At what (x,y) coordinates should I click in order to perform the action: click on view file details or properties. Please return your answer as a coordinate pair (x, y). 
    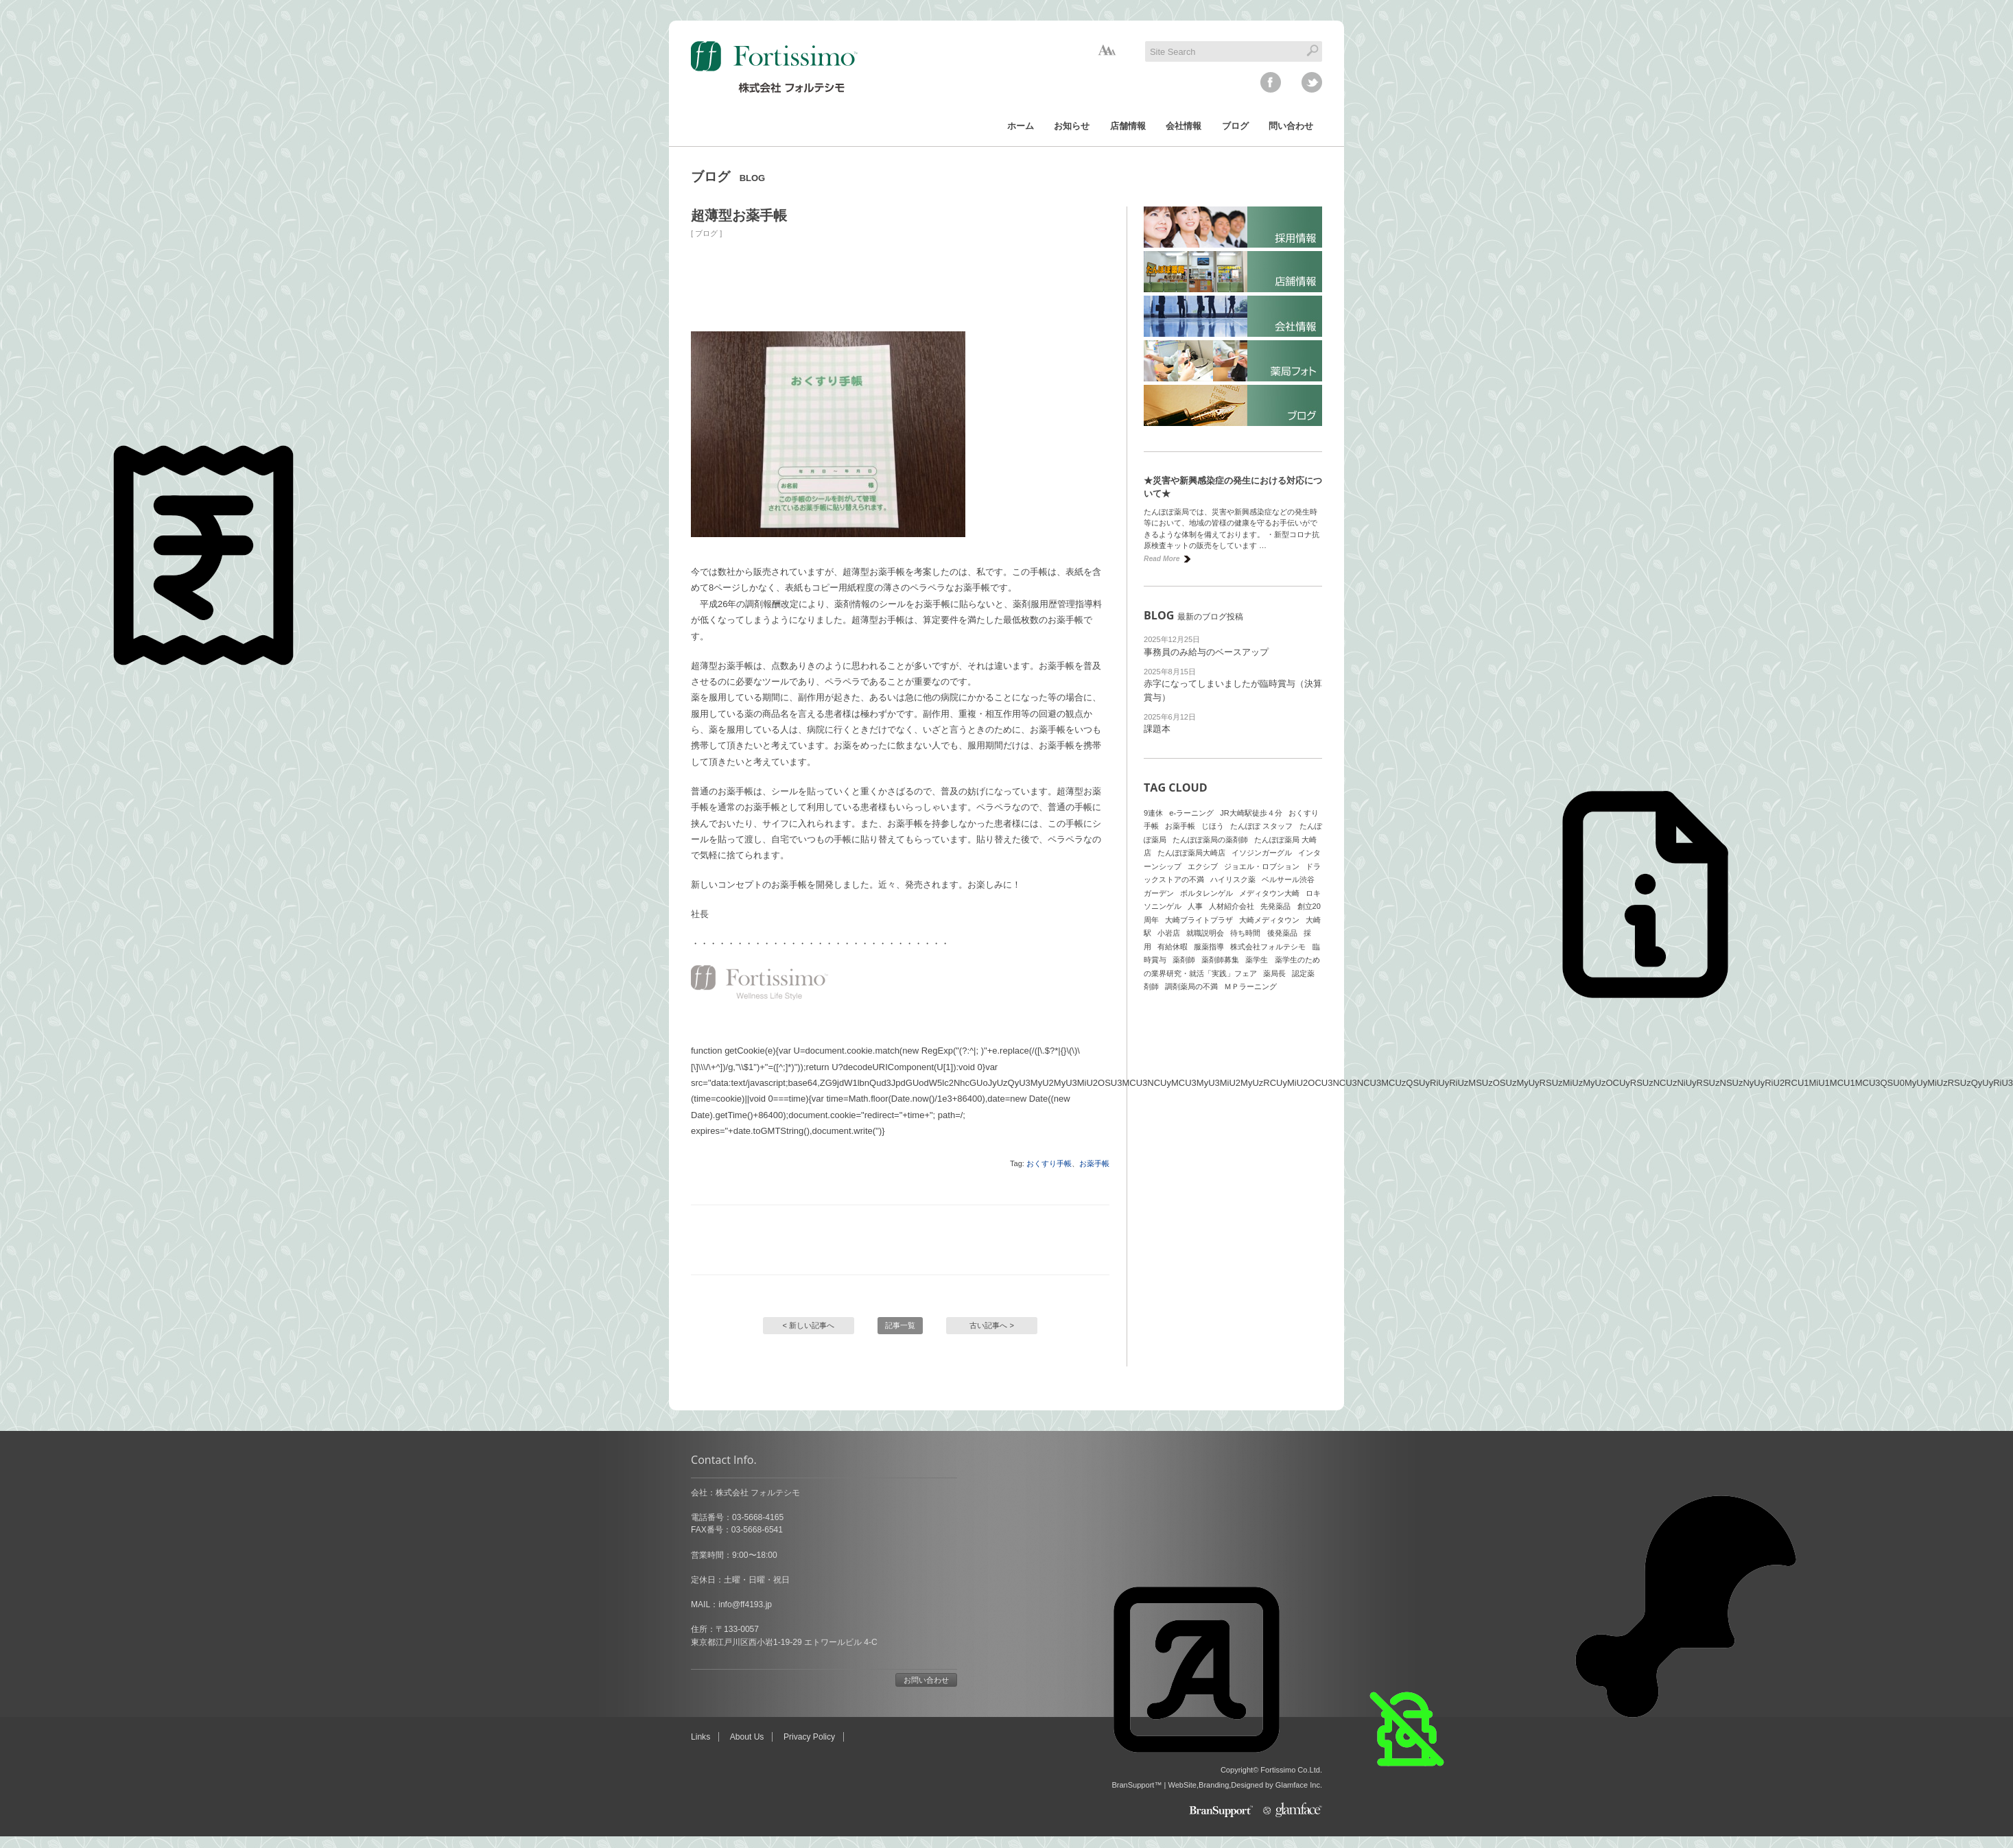
    Looking at the image, I should click on (1645, 895).